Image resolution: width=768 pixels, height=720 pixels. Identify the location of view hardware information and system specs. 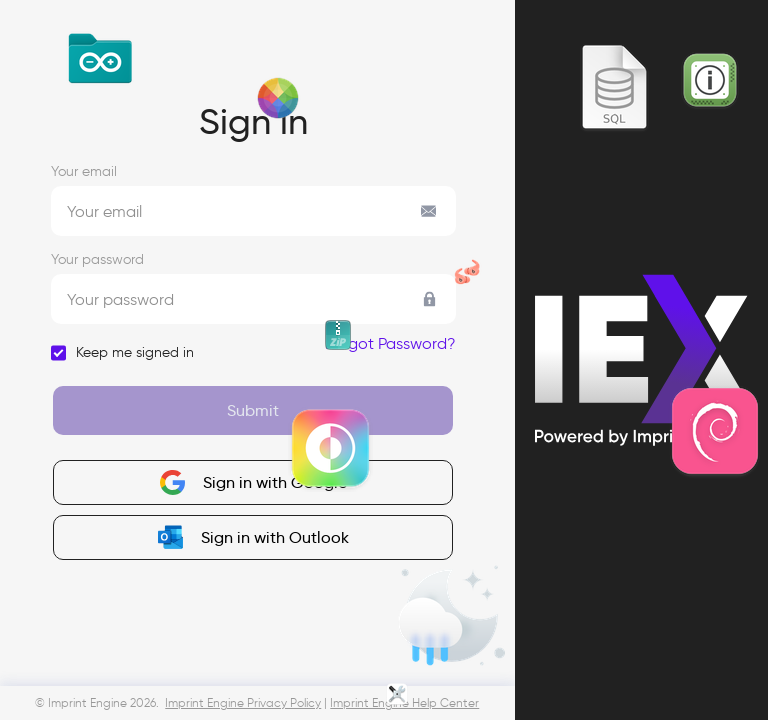
(710, 81).